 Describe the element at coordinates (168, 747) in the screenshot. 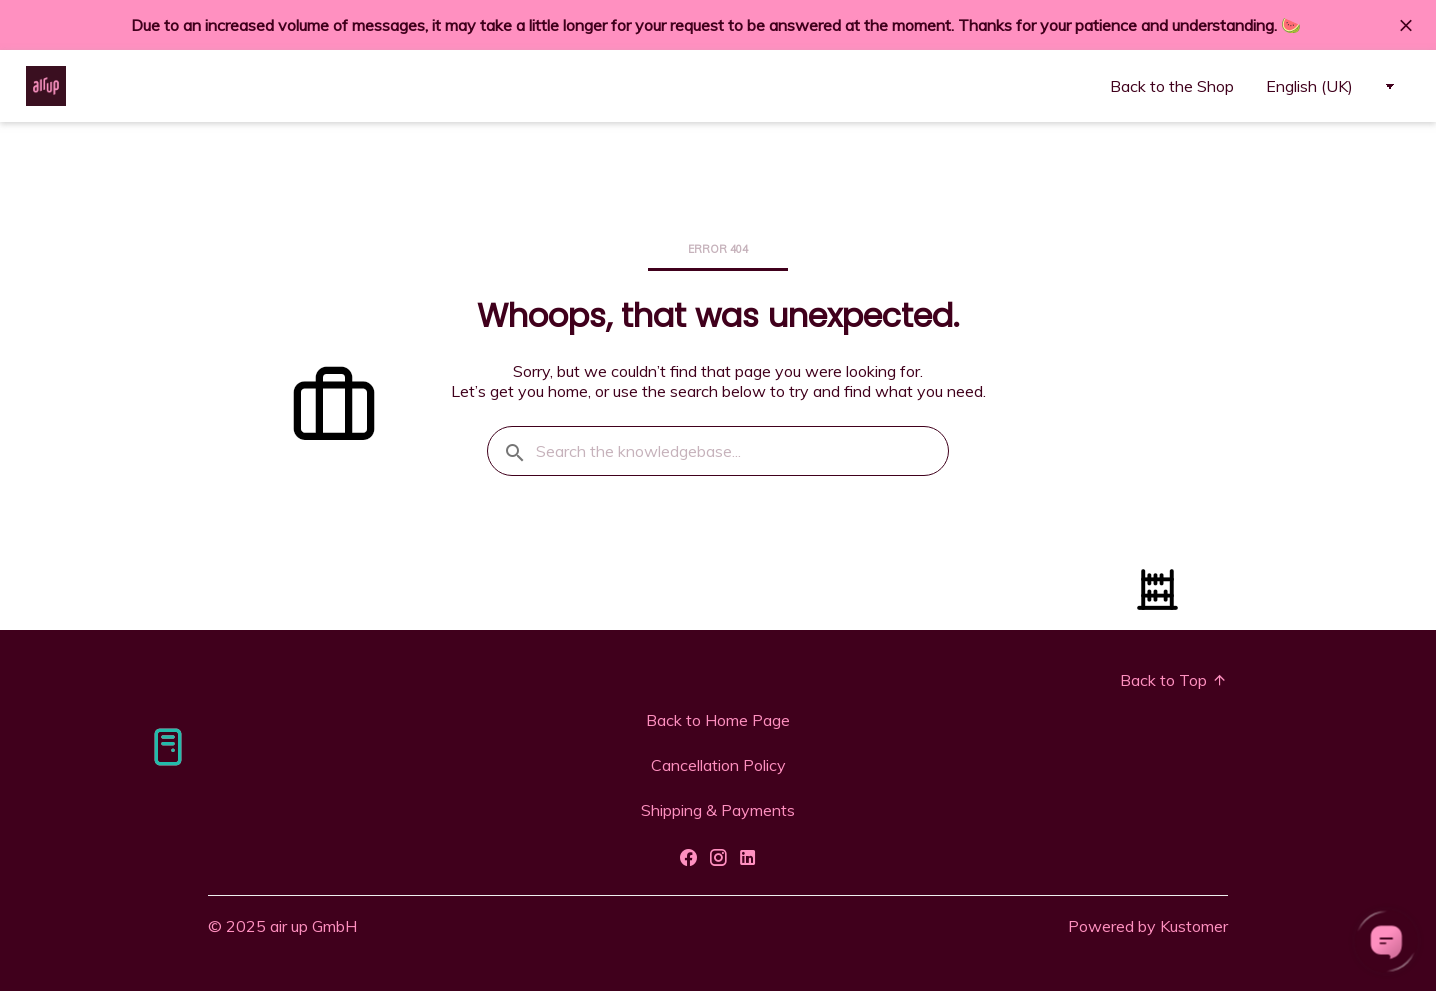

I see `access computer or desktop settings` at that location.